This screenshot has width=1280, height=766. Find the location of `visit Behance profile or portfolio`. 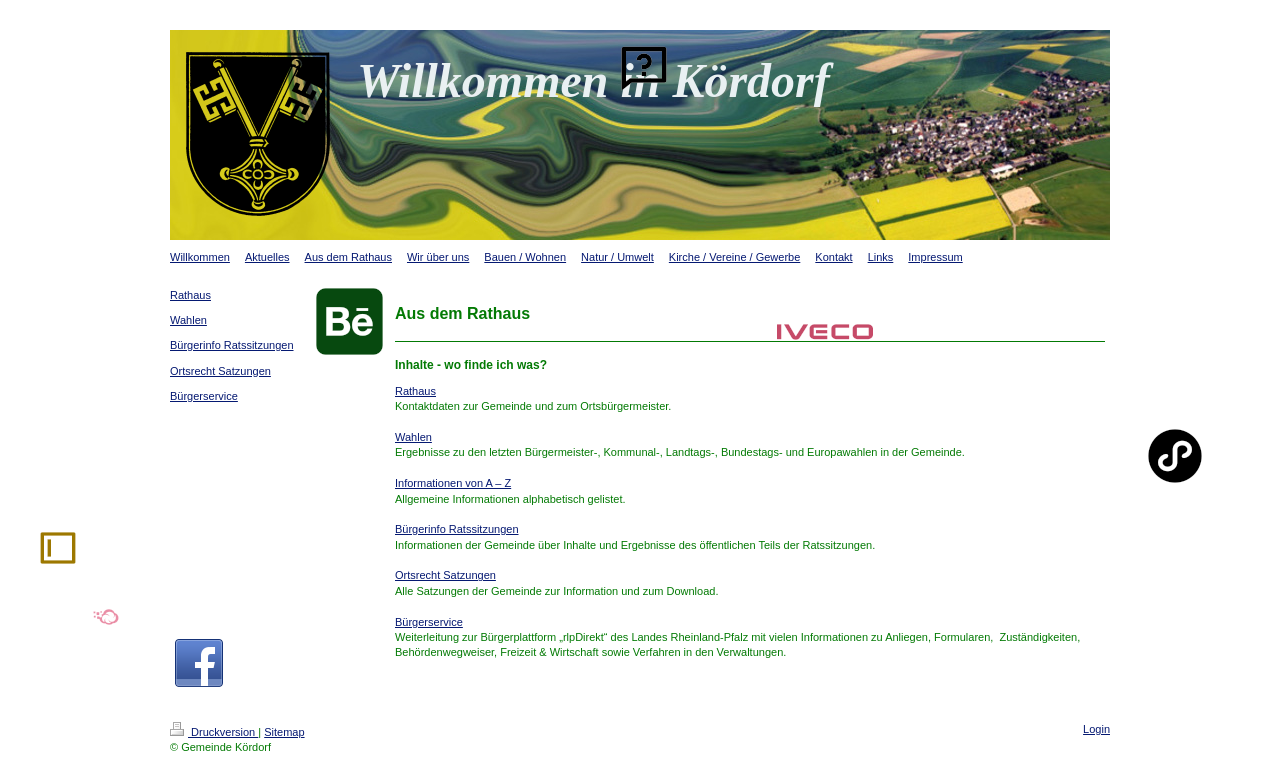

visit Behance profile or portfolio is located at coordinates (349, 321).